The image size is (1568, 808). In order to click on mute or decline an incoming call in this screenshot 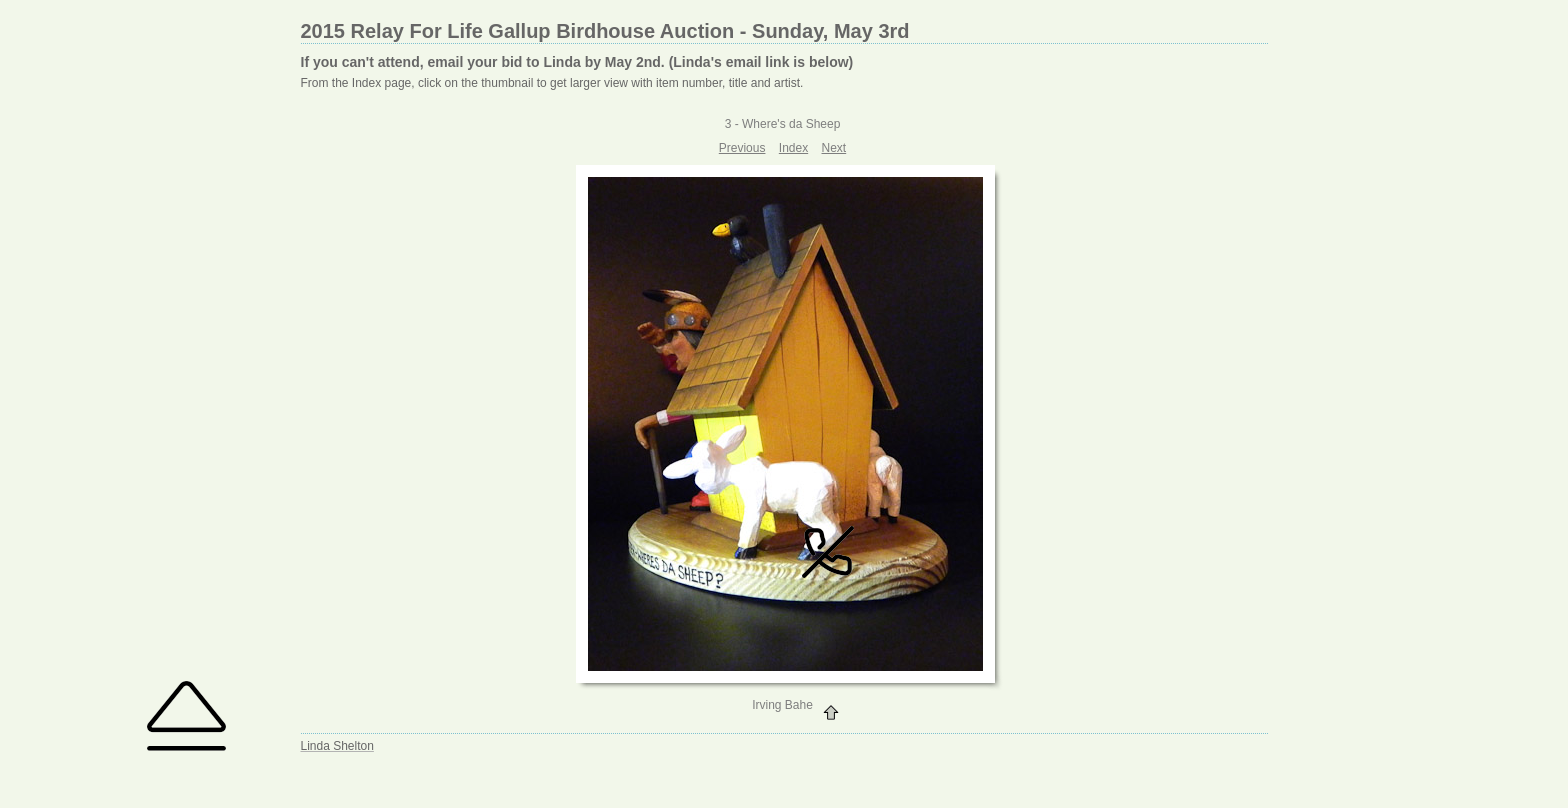, I will do `click(828, 552)`.